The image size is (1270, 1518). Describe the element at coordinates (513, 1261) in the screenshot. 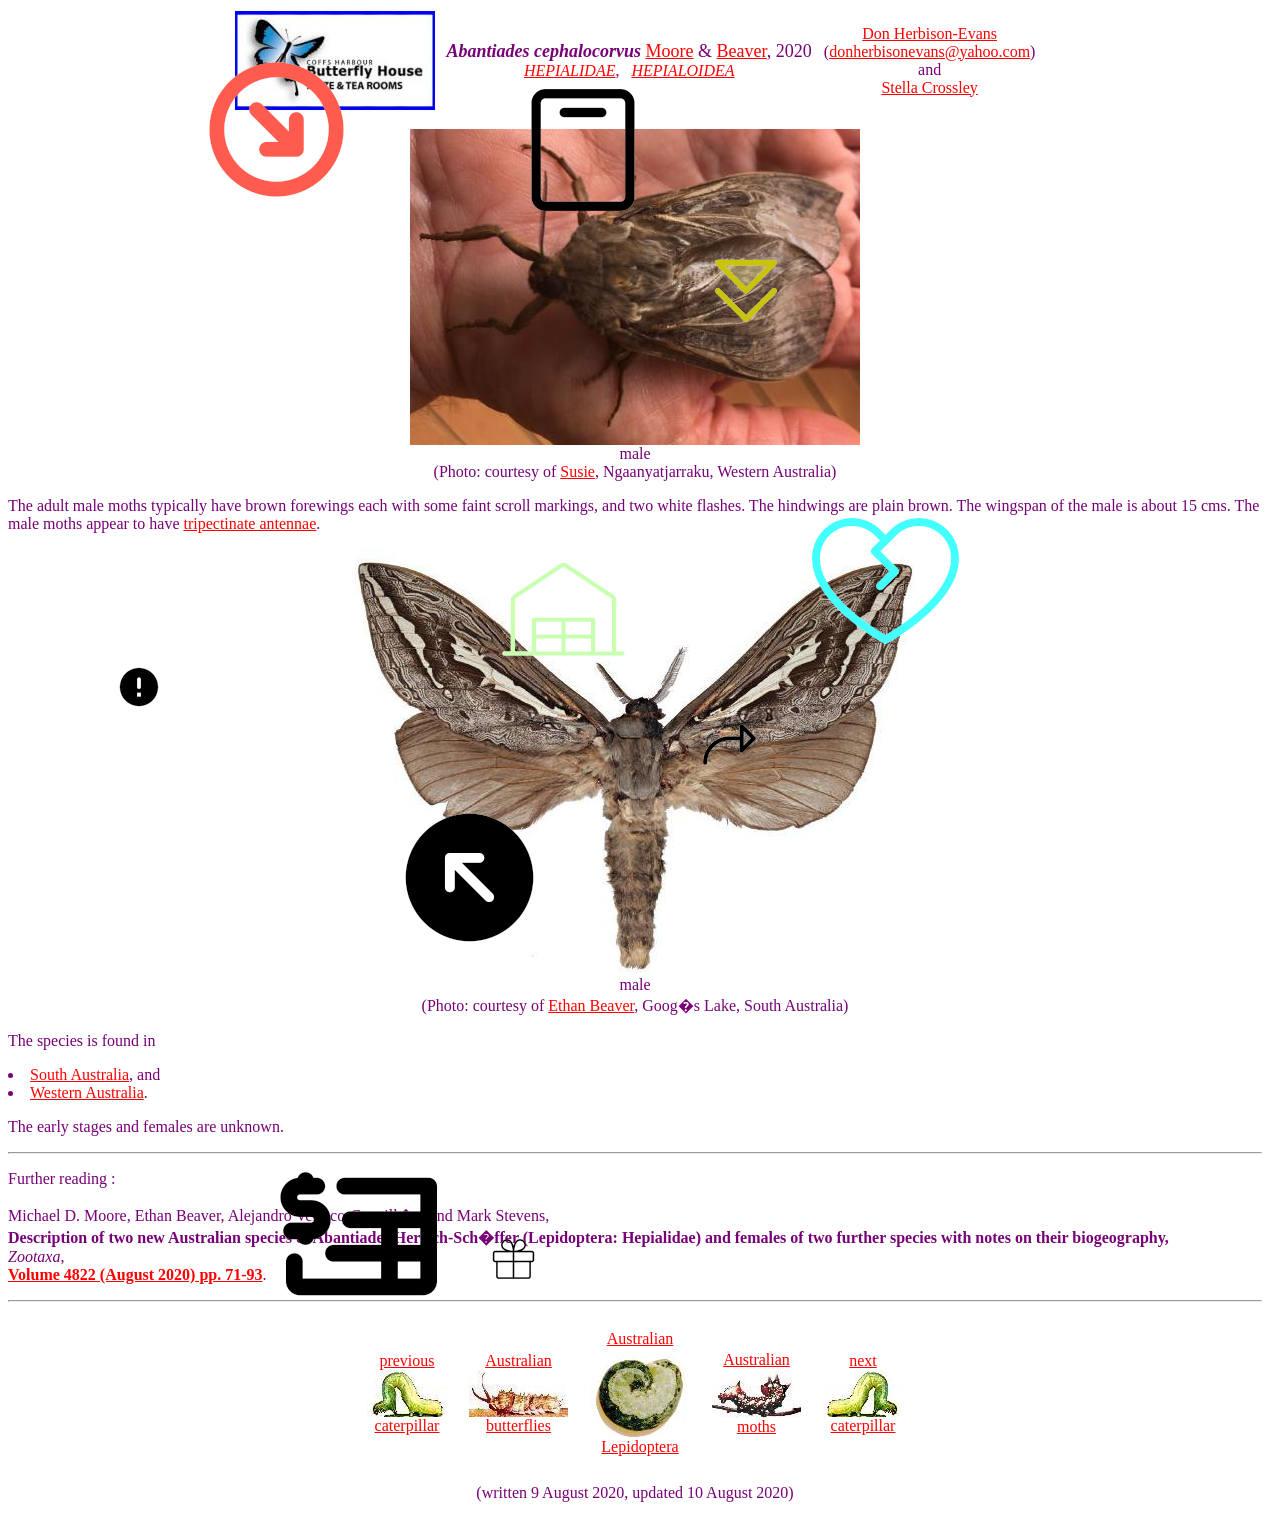

I see `view or redeem a gift` at that location.